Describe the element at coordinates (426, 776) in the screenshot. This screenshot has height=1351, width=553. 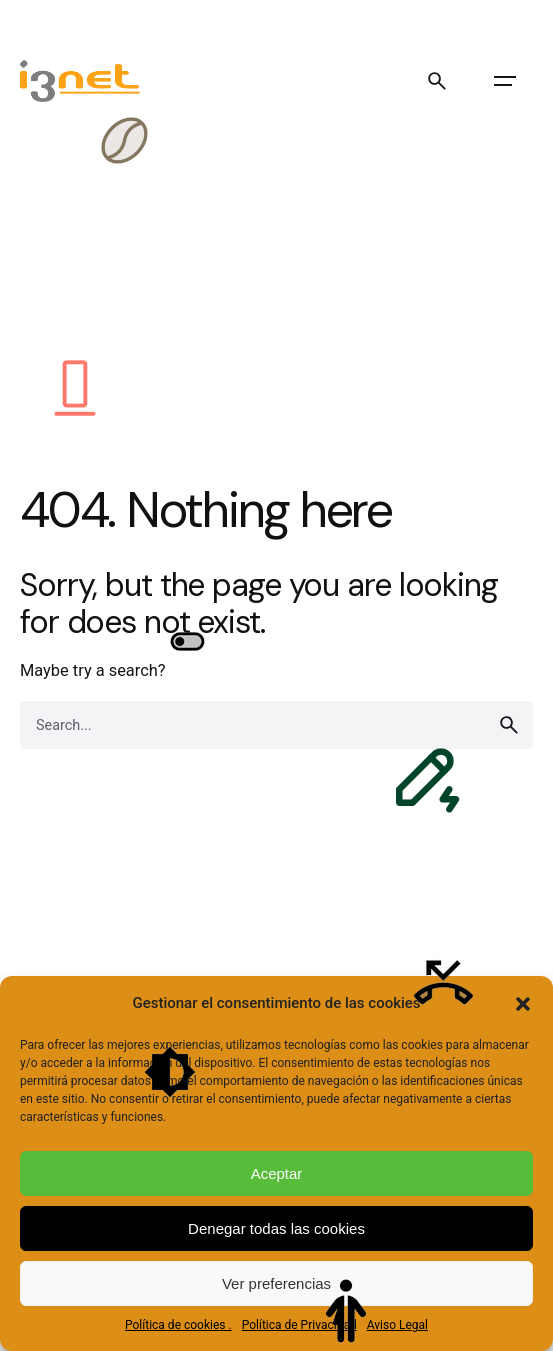
I see `quick edit or instant editing mode` at that location.